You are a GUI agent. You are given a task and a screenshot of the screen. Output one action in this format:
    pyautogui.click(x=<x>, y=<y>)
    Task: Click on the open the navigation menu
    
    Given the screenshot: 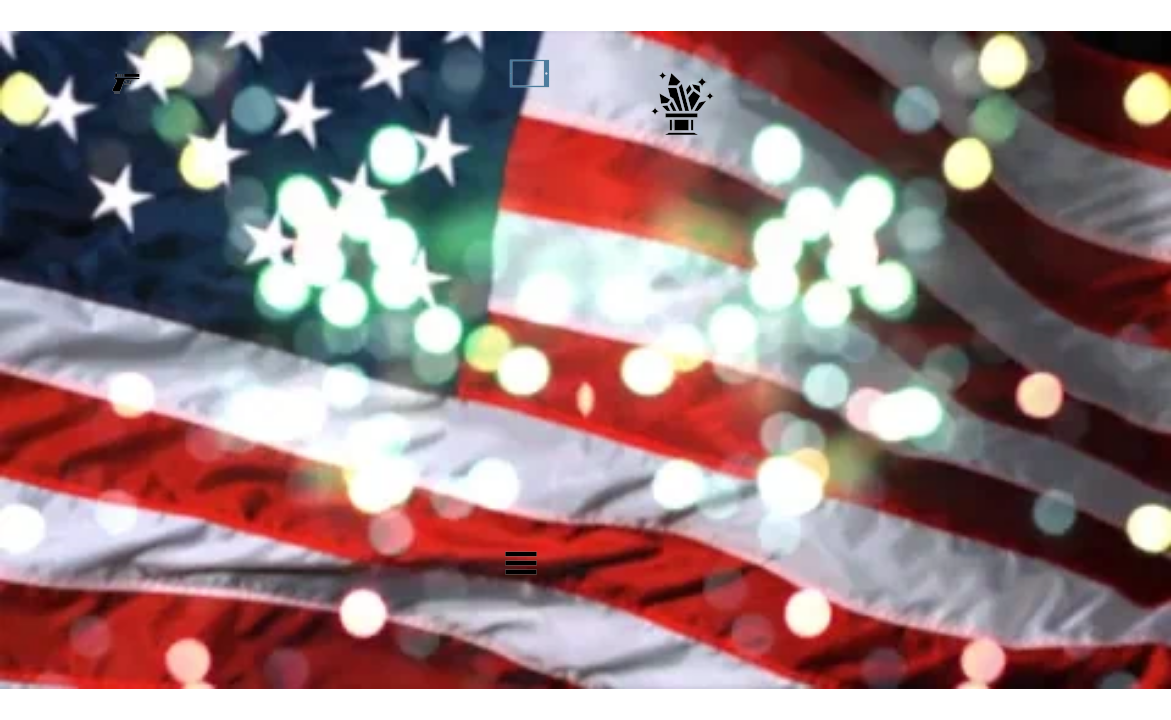 What is the action you would take?
    pyautogui.click(x=521, y=563)
    